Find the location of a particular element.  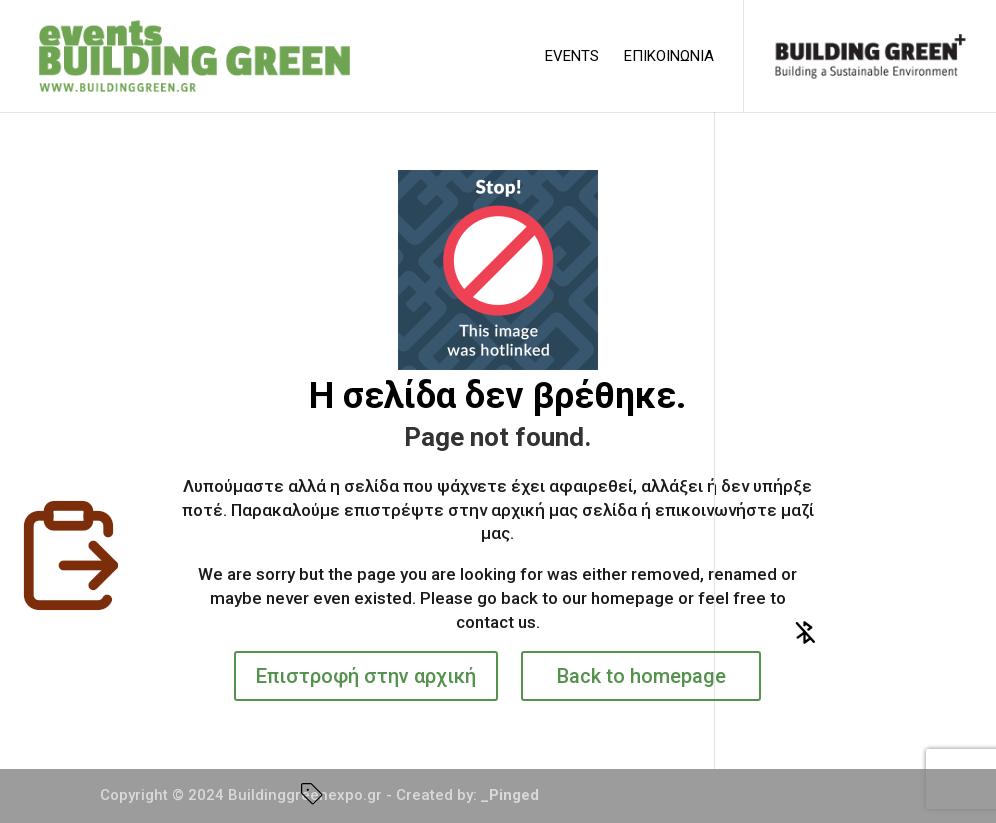

paste content from clipboard is located at coordinates (68, 555).